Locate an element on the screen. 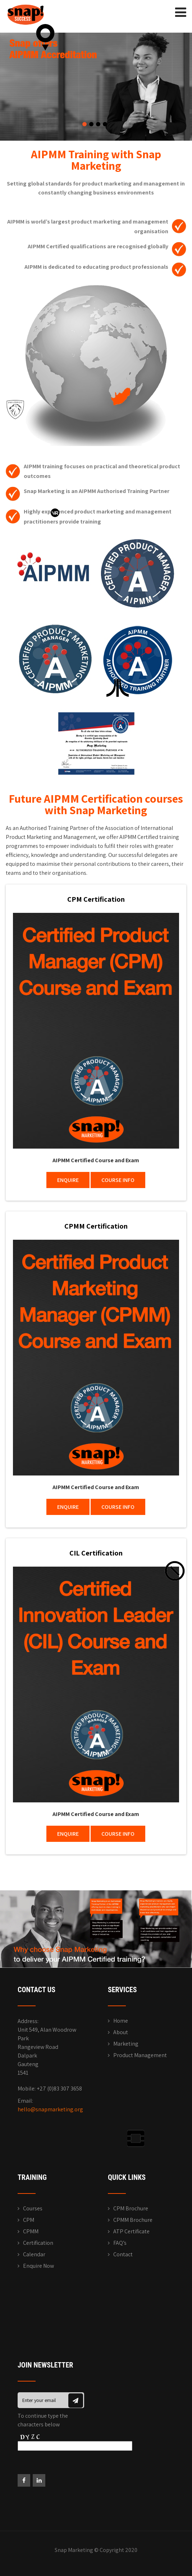  Peugeot brand logo is located at coordinates (15, 409).